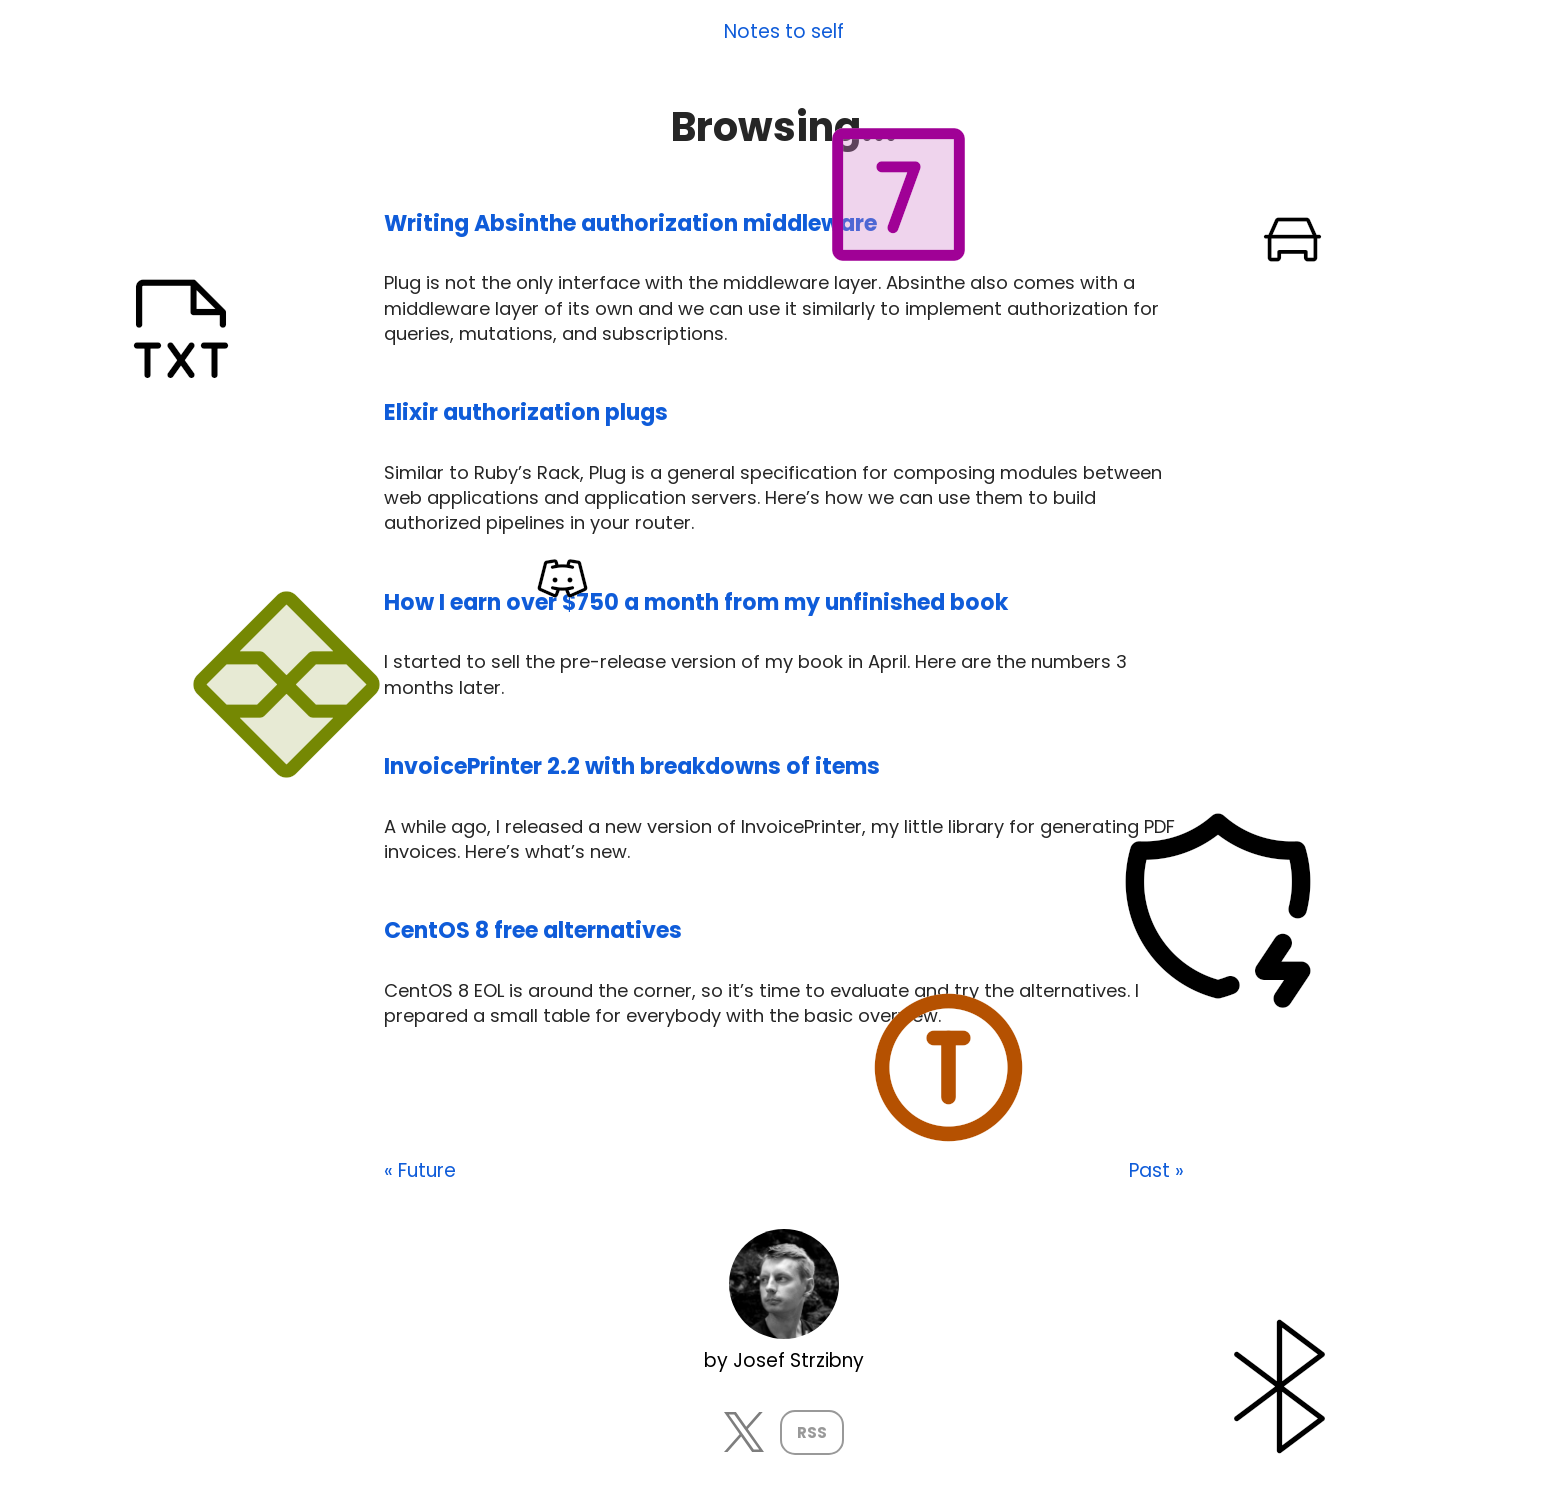 The width and height of the screenshot is (1568, 1508). Describe the element at coordinates (286, 684) in the screenshot. I see `pay or receive money via pix` at that location.